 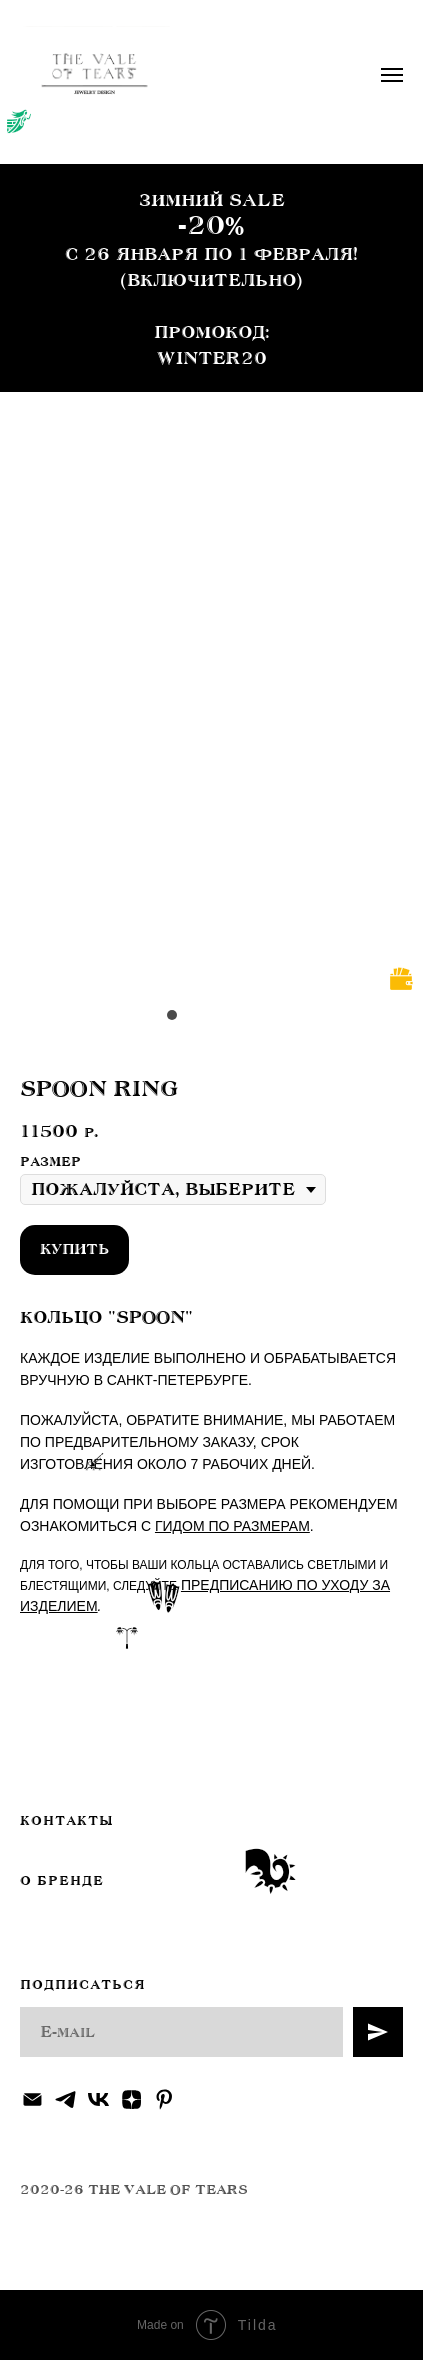 I want to click on toggle street lighting in city builder game, so click(x=127, y=1638).